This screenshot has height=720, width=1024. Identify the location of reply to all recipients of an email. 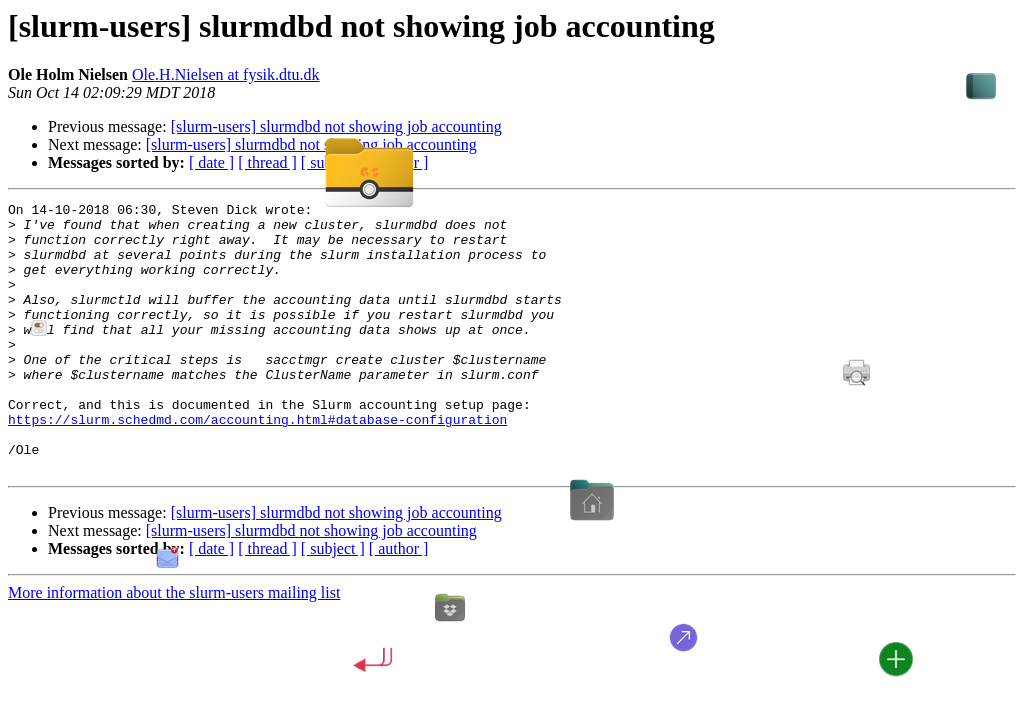
(372, 657).